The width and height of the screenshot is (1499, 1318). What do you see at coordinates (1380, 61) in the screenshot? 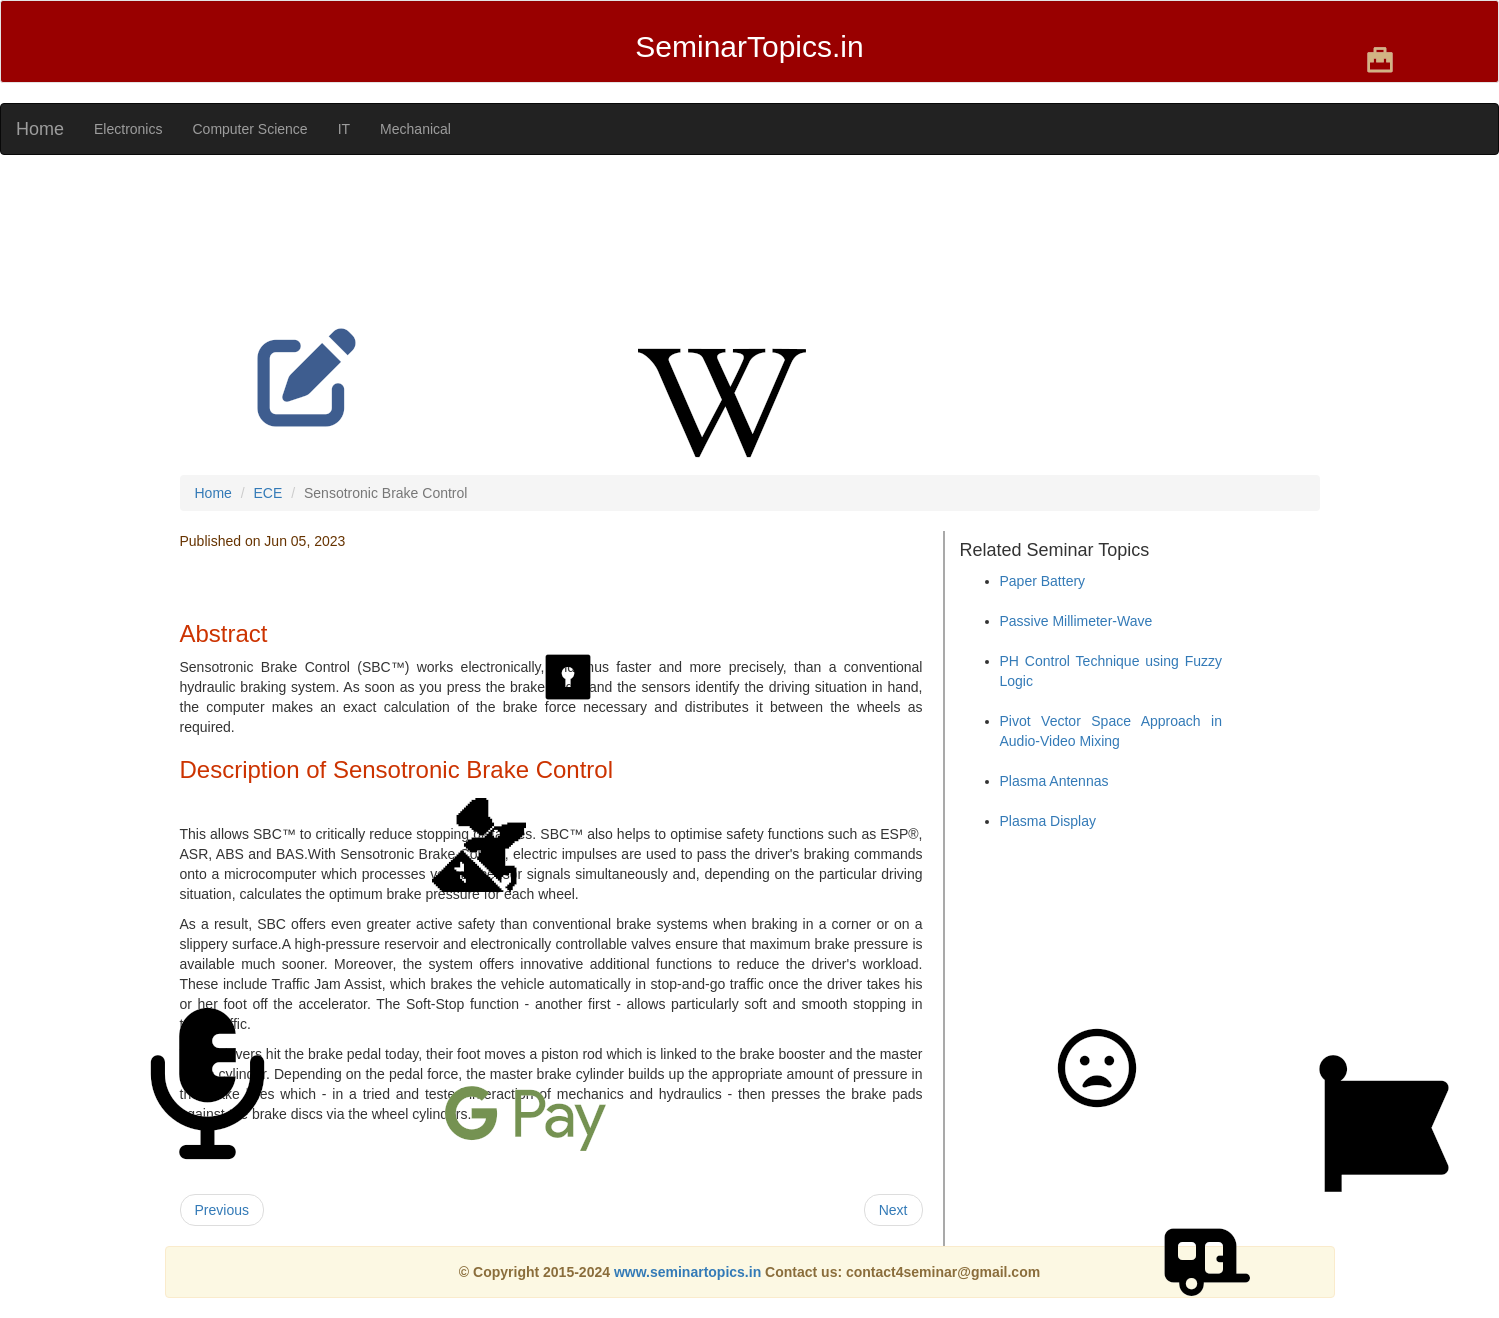
I see `access work or business documents` at bounding box center [1380, 61].